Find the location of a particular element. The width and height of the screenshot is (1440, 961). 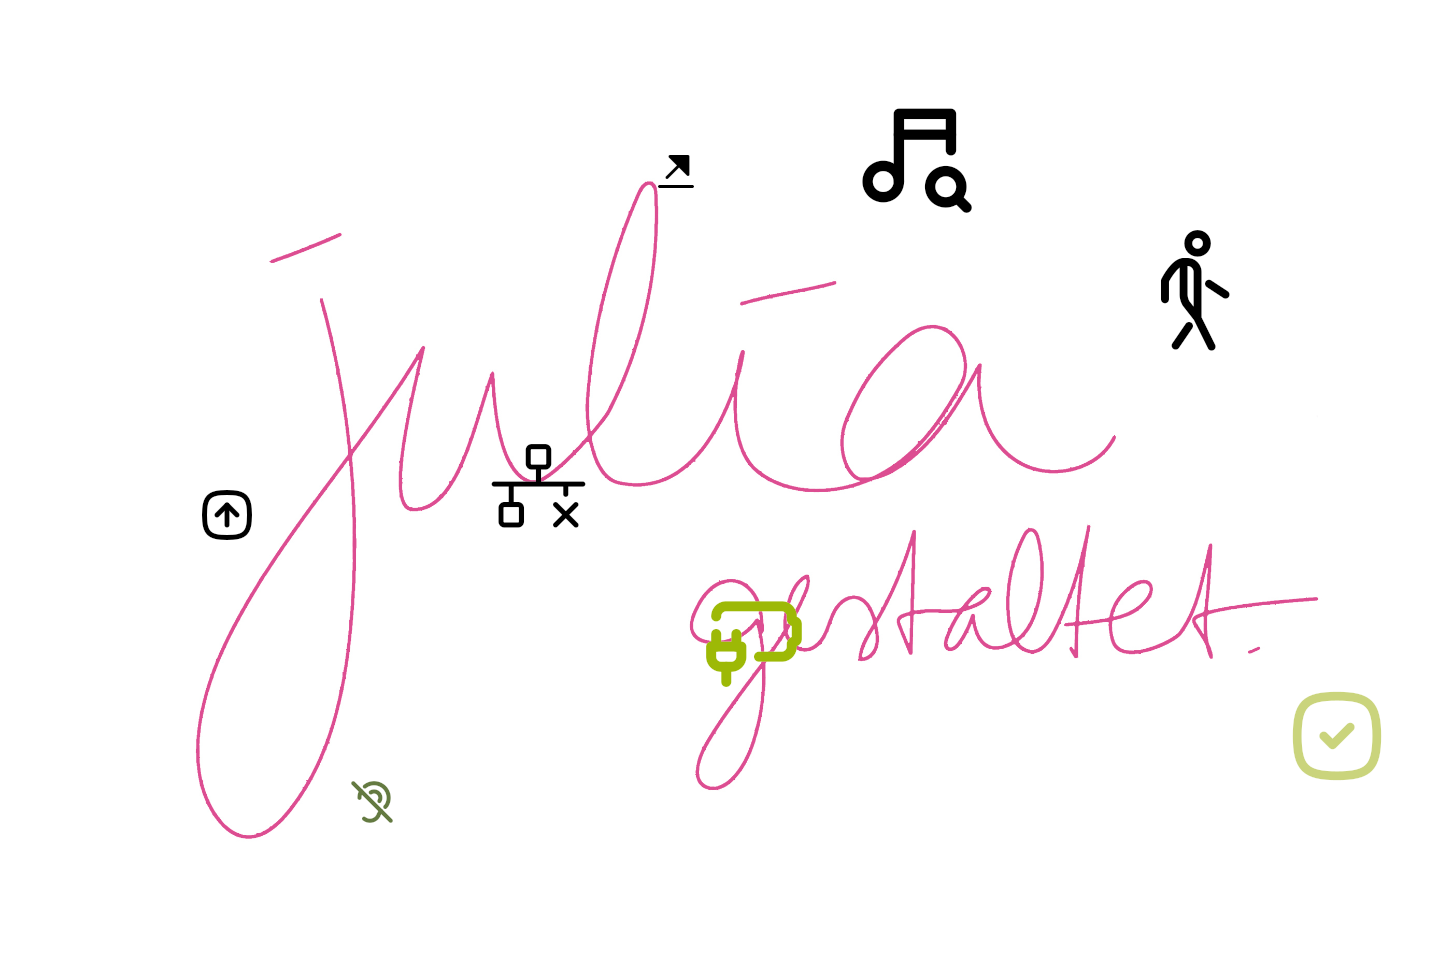

select walking directions is located at coordinates (1197, 290).